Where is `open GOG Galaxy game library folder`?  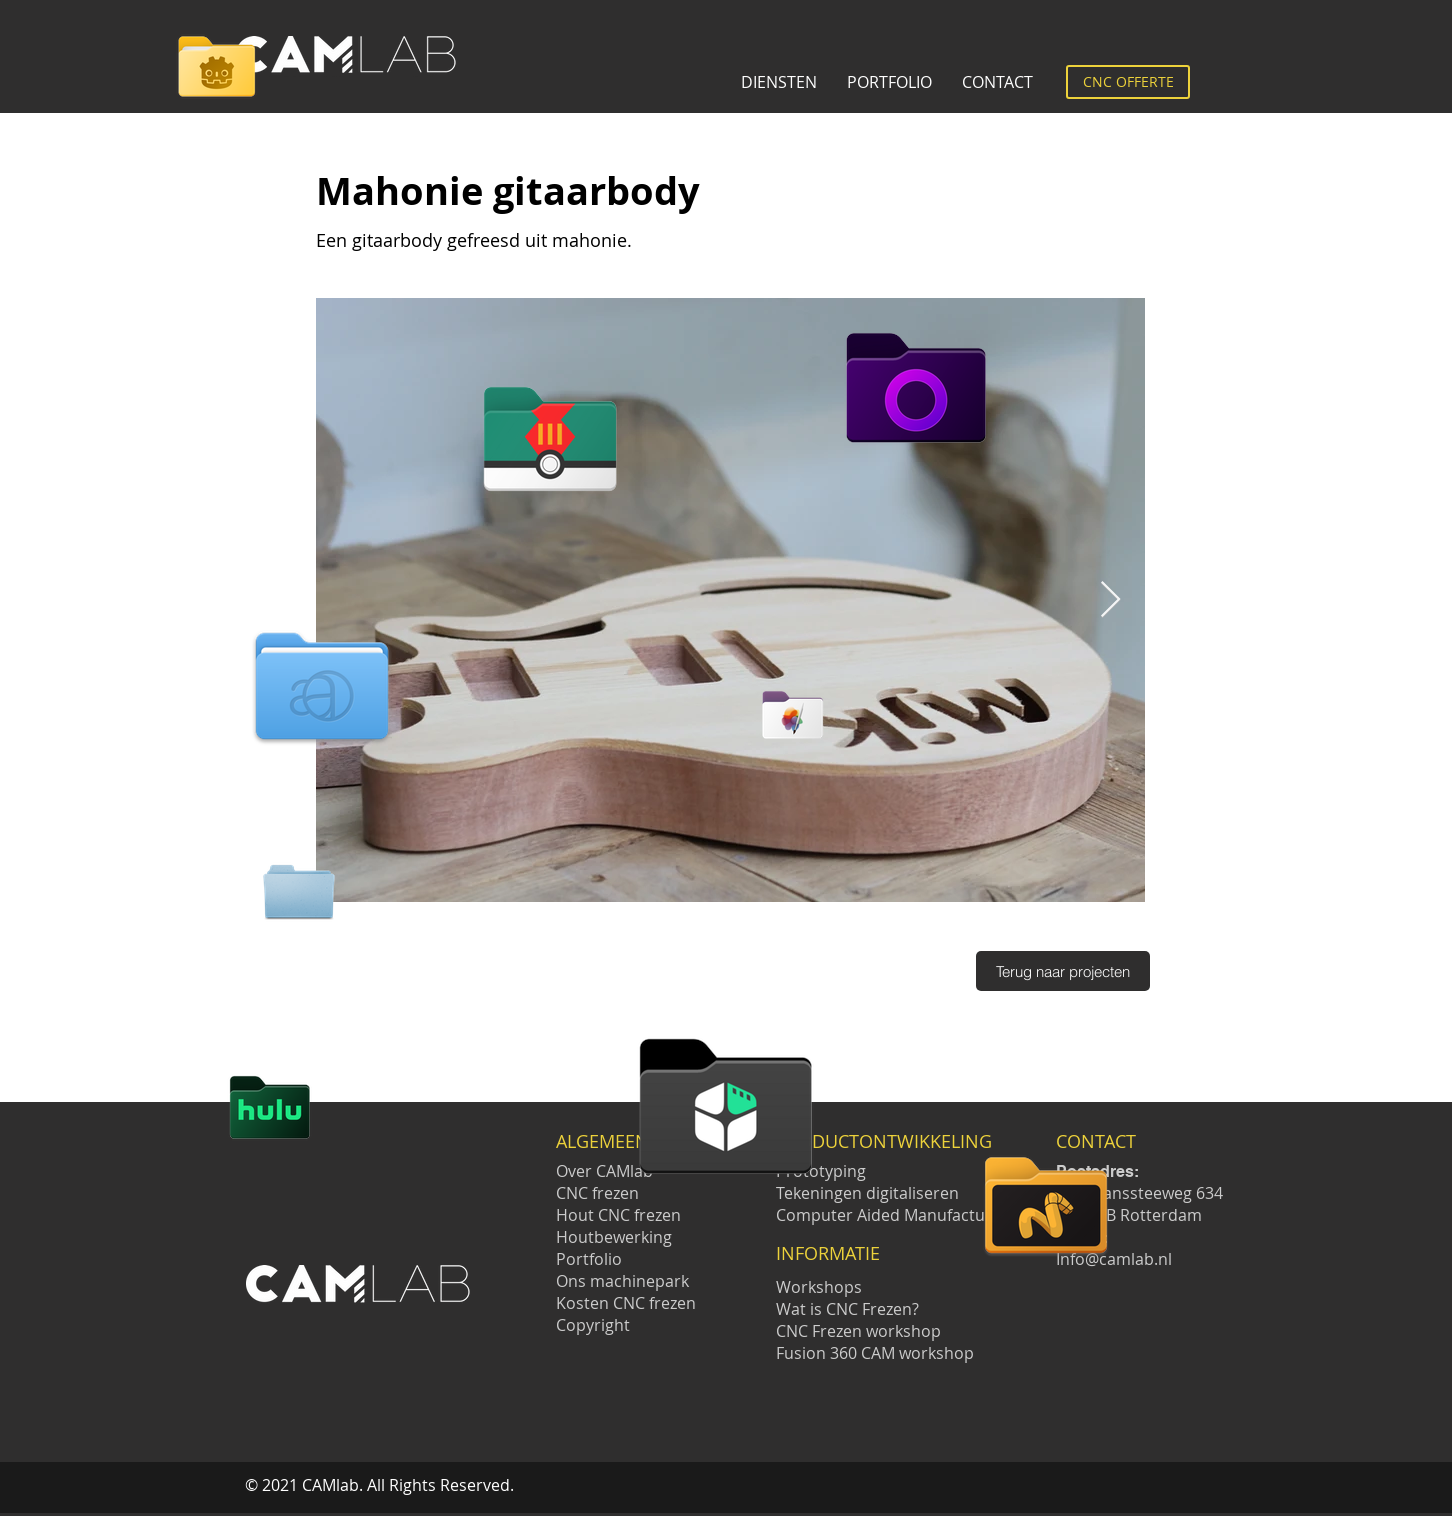
open GOG Galaxy game library folder is located at coordinates (915, 391).